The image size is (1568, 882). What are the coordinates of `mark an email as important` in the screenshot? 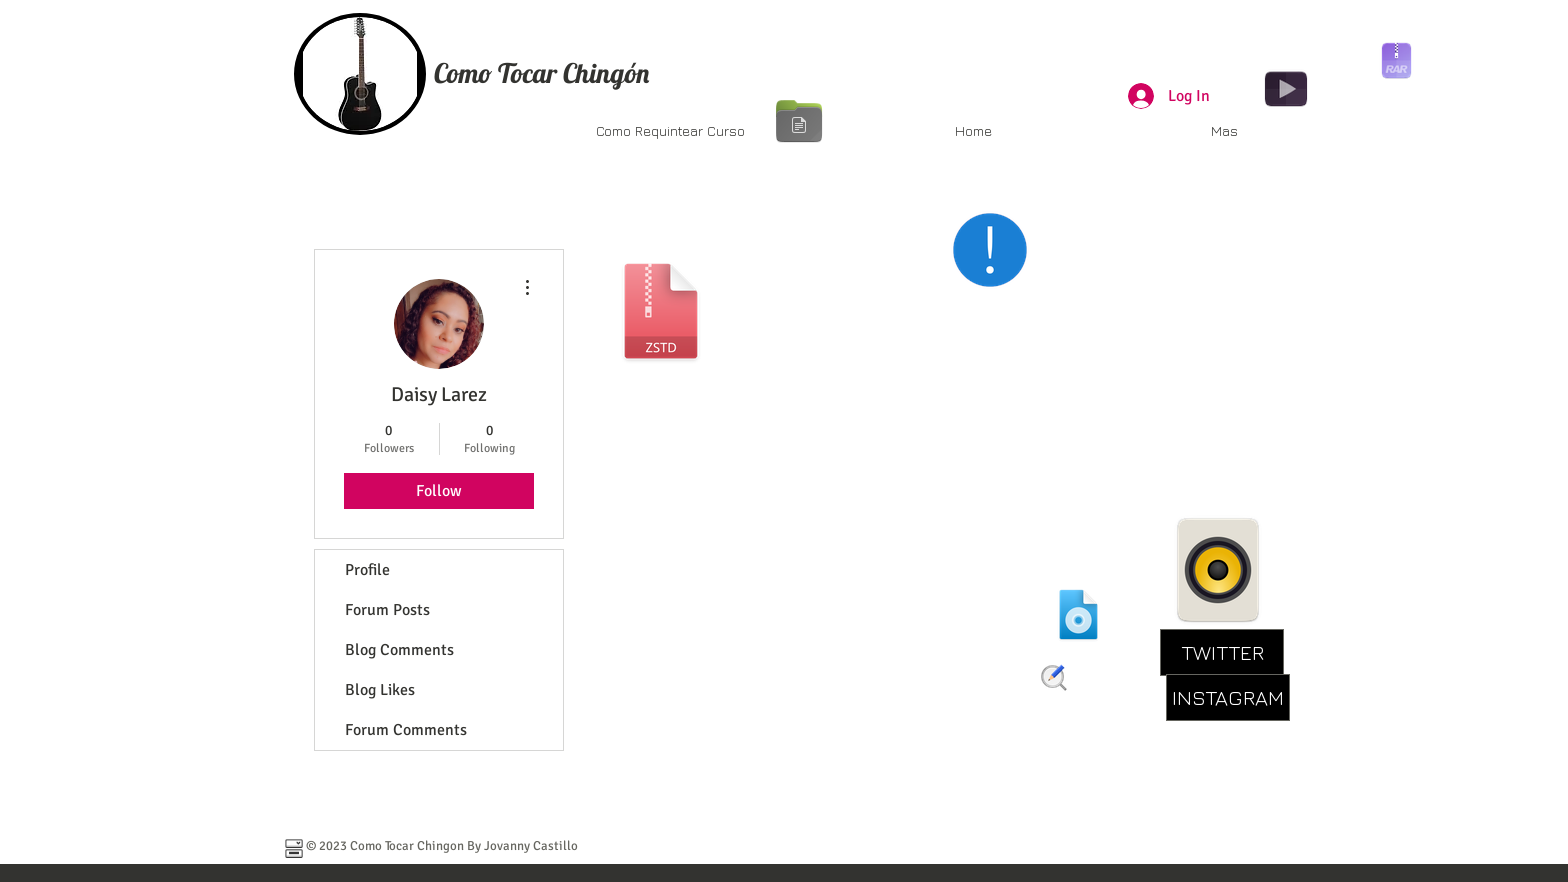 It's located at (990, 250).